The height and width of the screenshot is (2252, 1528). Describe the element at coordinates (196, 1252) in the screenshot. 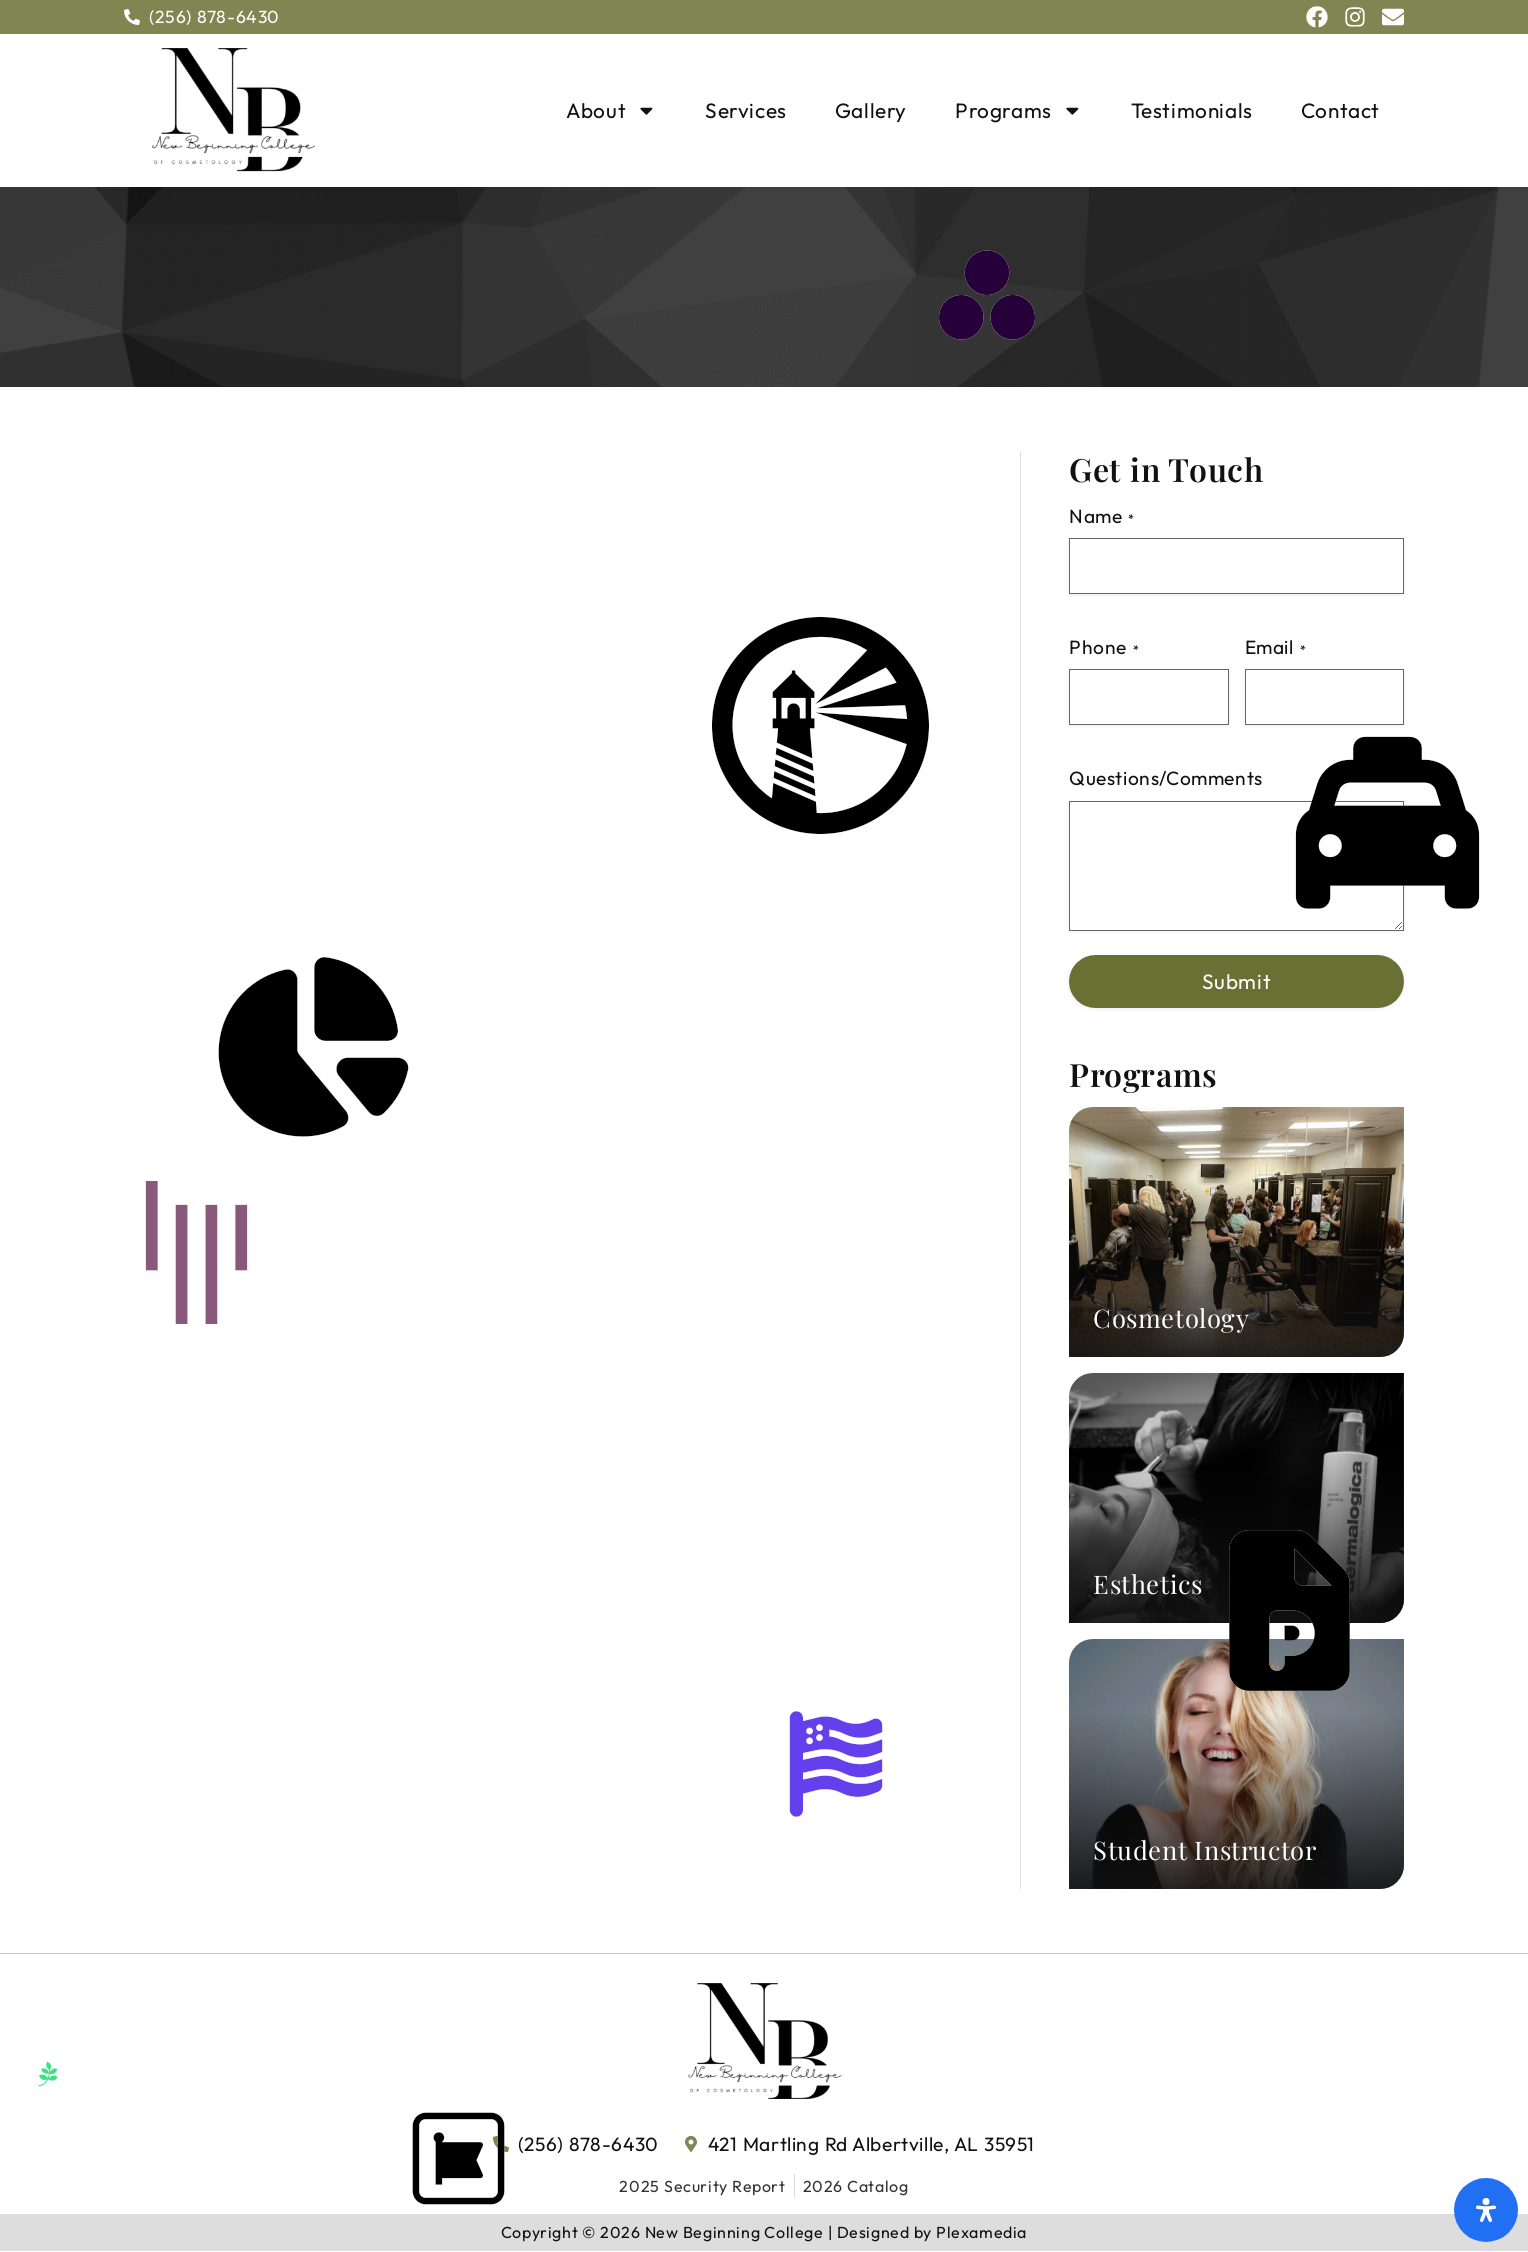

I see `open gitter chat application` at that location.